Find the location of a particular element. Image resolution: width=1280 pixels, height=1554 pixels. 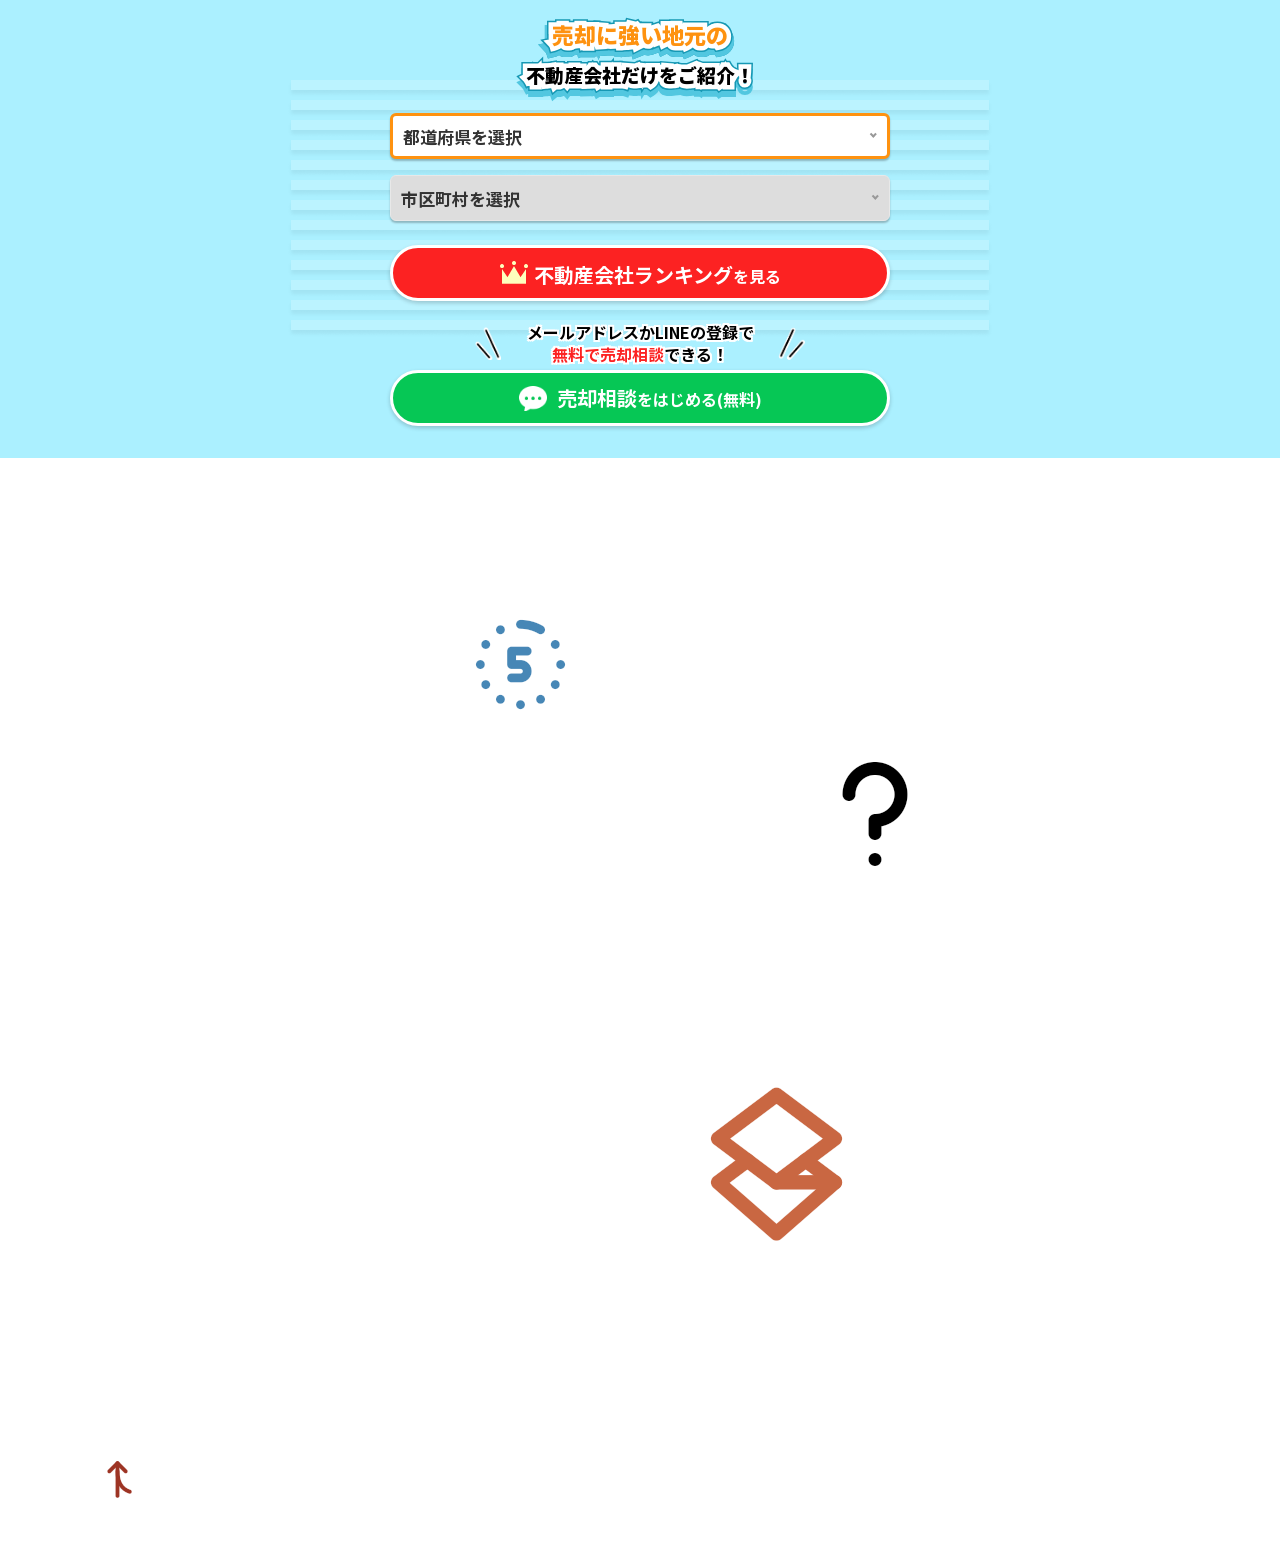

access help or support is located at coordinates (875, 814).